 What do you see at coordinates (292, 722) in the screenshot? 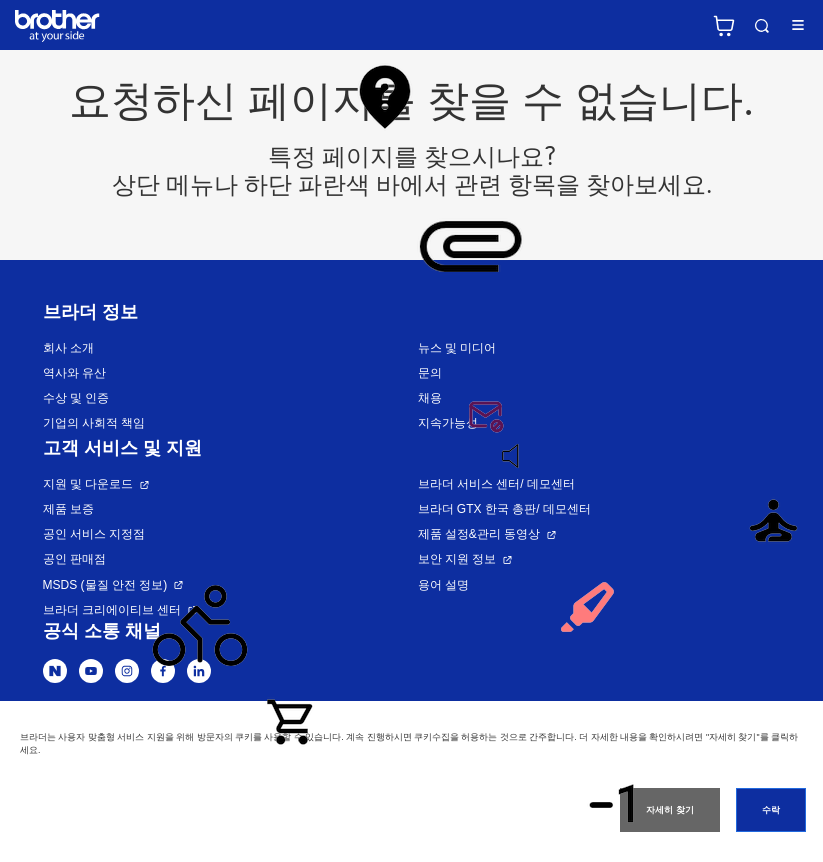
I see `view nearby grocery stores` at bounding box center [292, 722].